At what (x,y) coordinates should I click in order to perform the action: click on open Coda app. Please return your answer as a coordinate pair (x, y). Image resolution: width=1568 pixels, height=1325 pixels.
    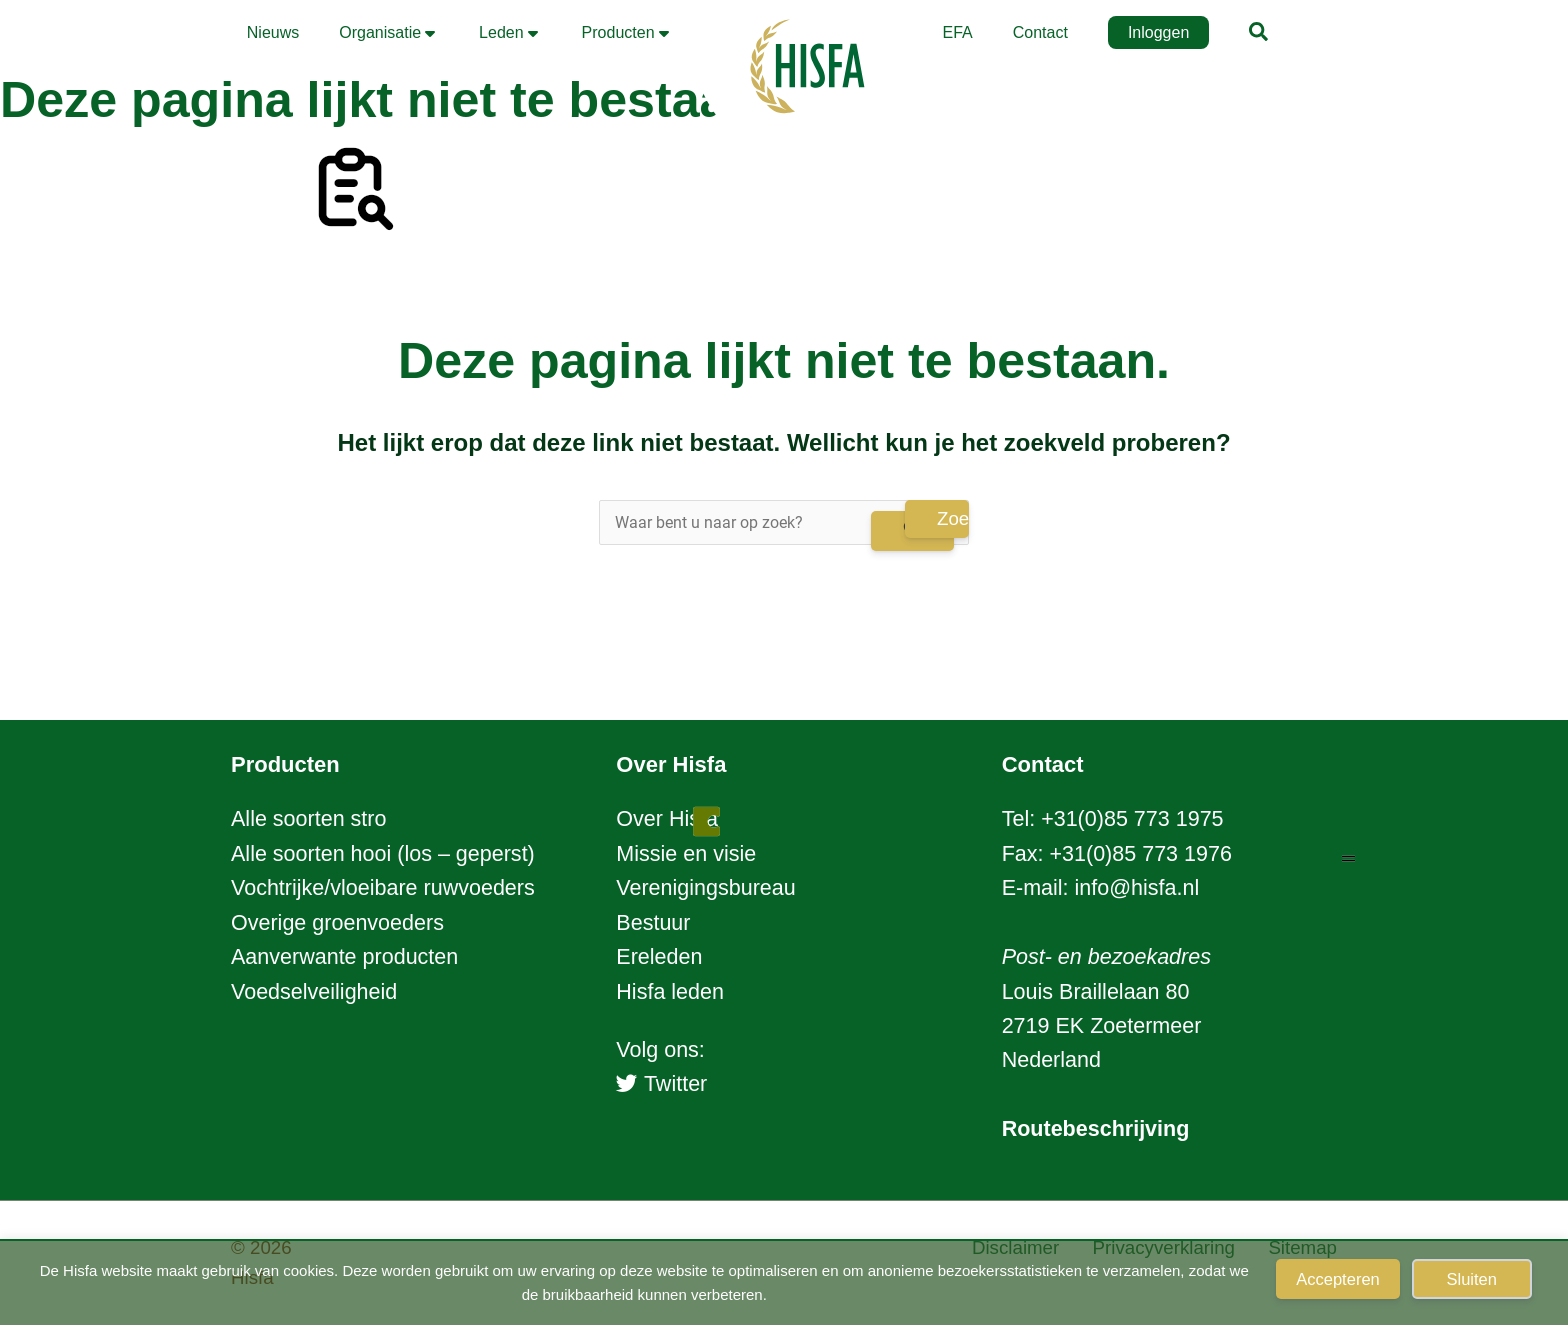
    Looking at the image, I should click on (706, 821).